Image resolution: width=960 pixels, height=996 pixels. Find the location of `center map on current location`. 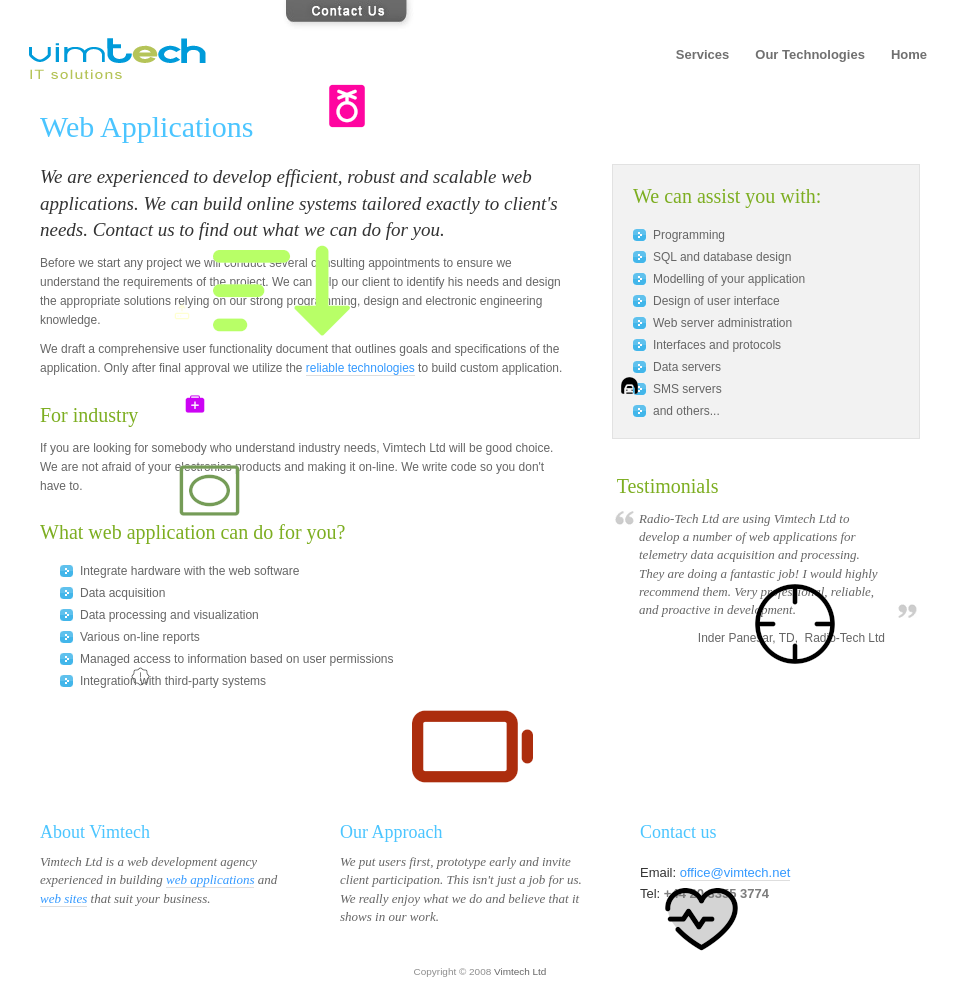

center map on current location is located at coordinates (795, 624).